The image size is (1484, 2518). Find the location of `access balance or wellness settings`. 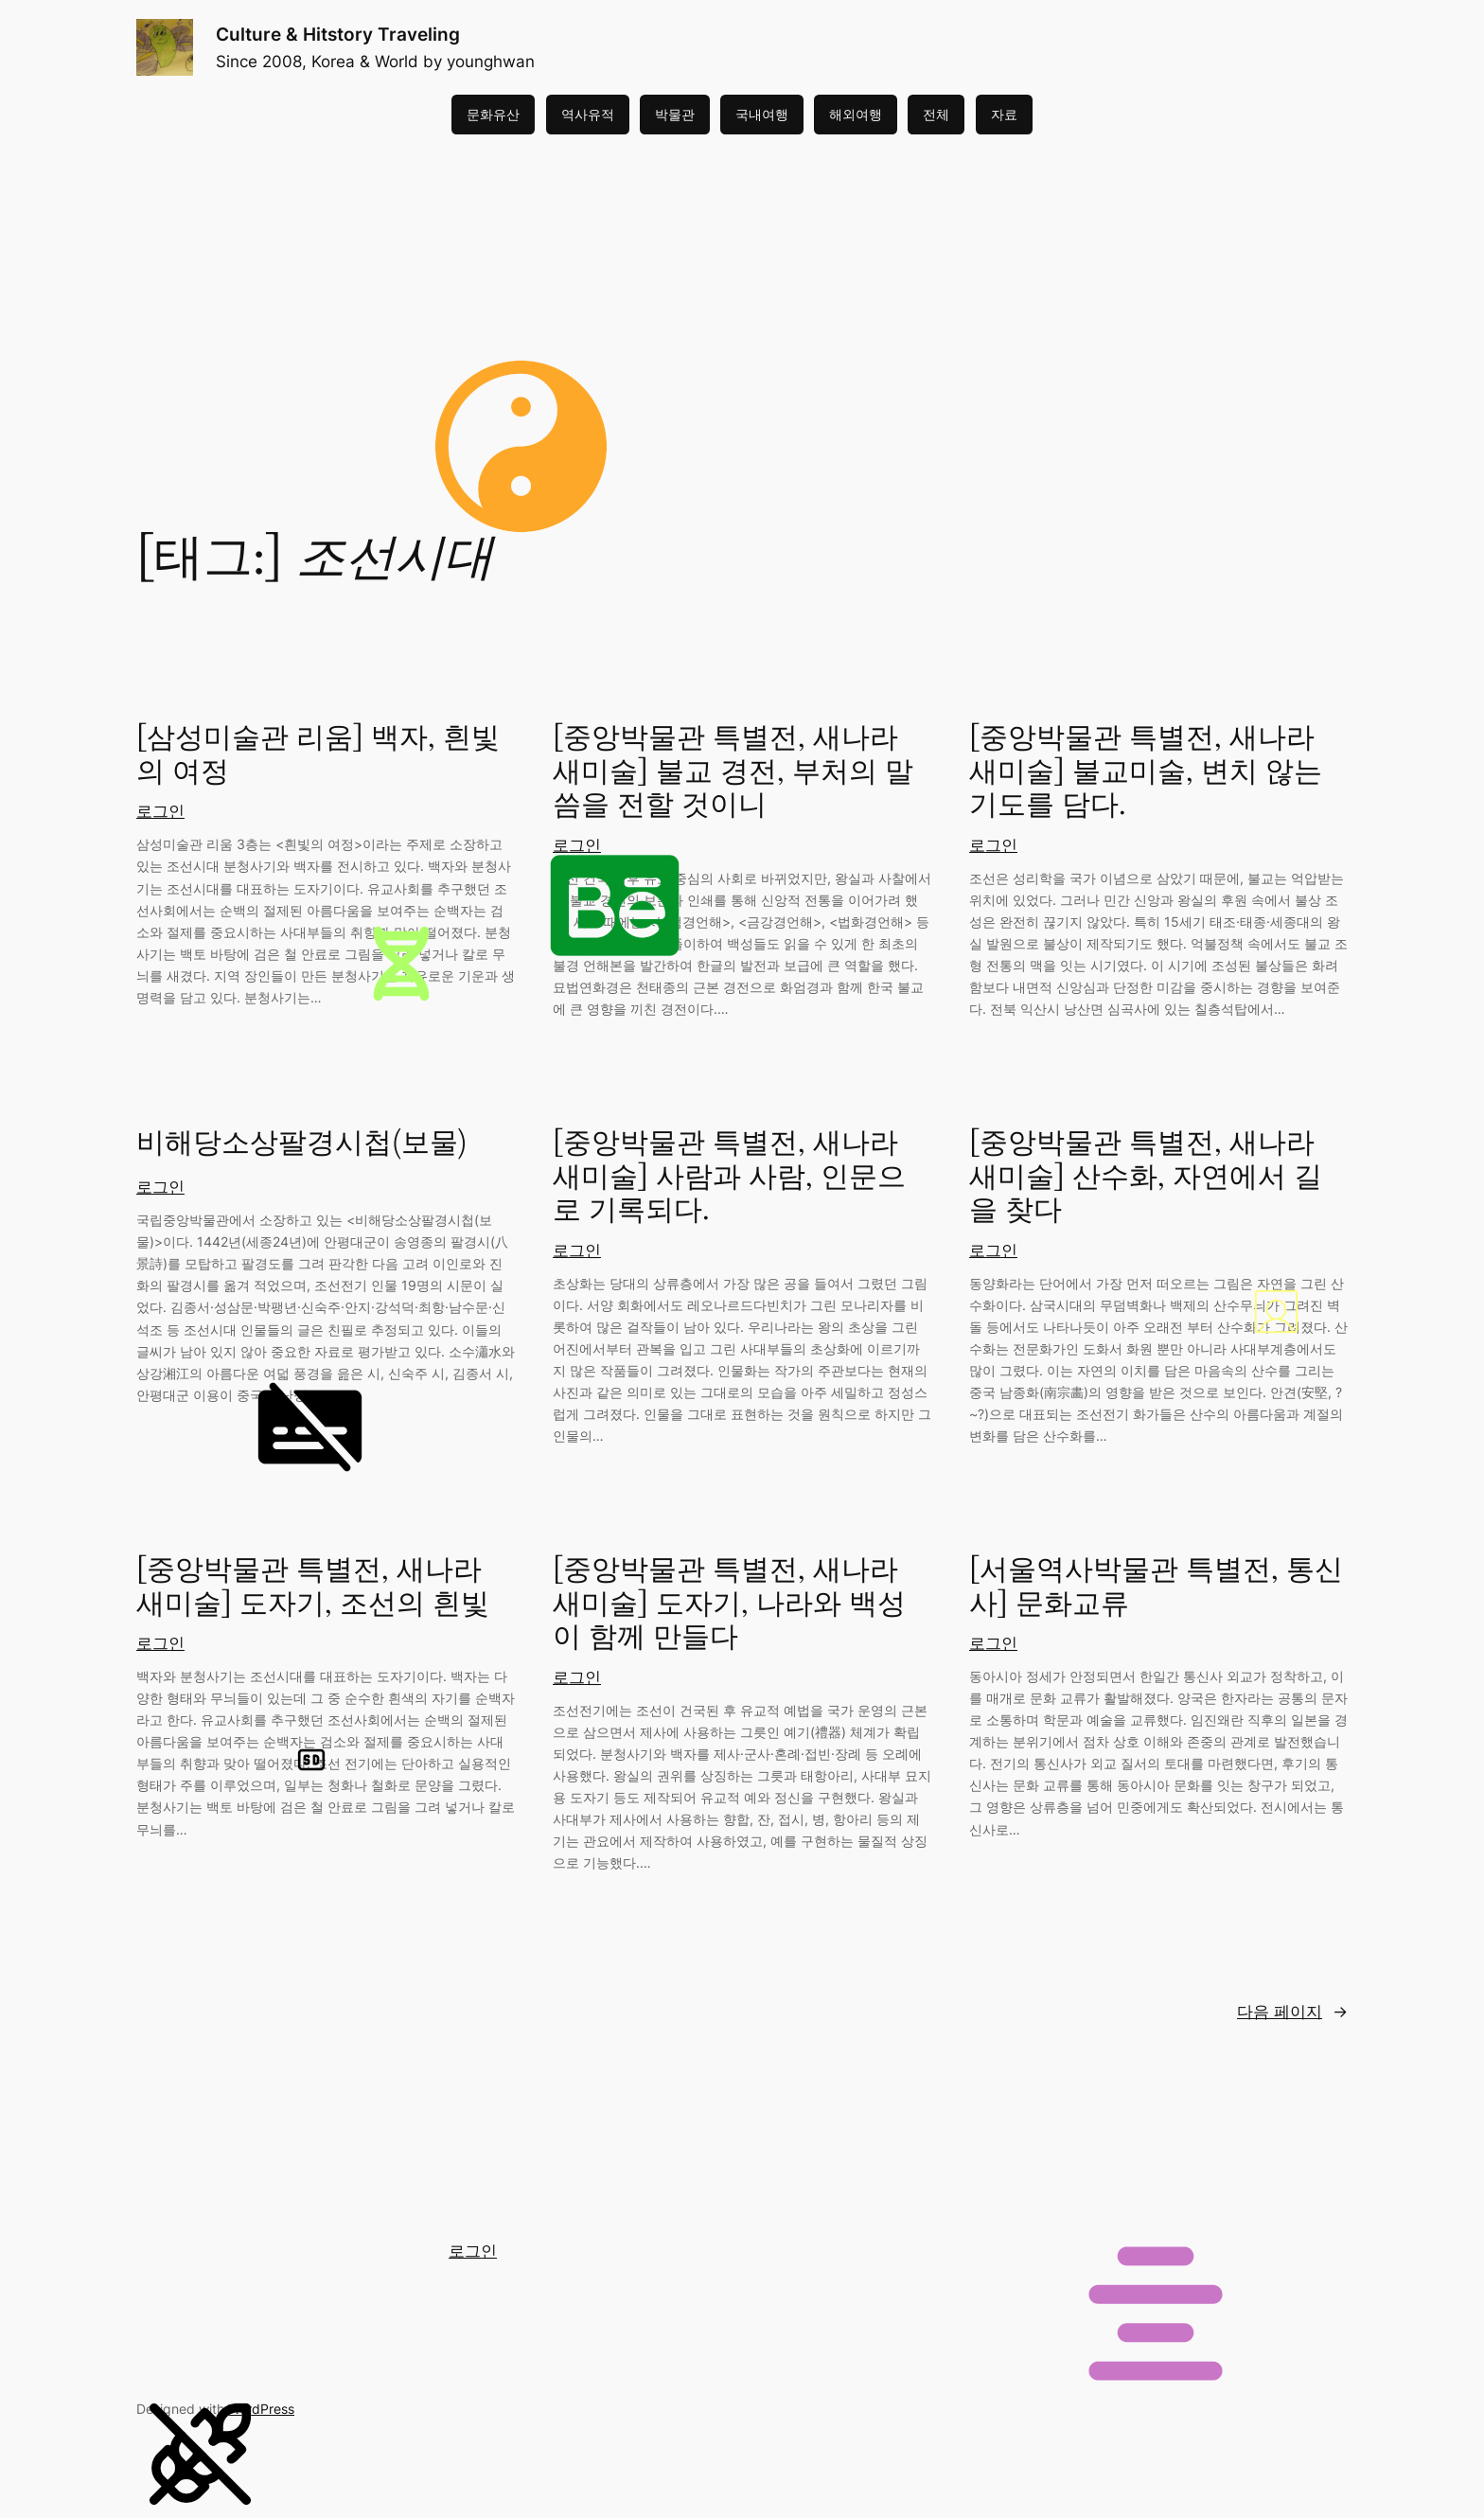

access balance or wellness settings is located at coordinates (521, 446).